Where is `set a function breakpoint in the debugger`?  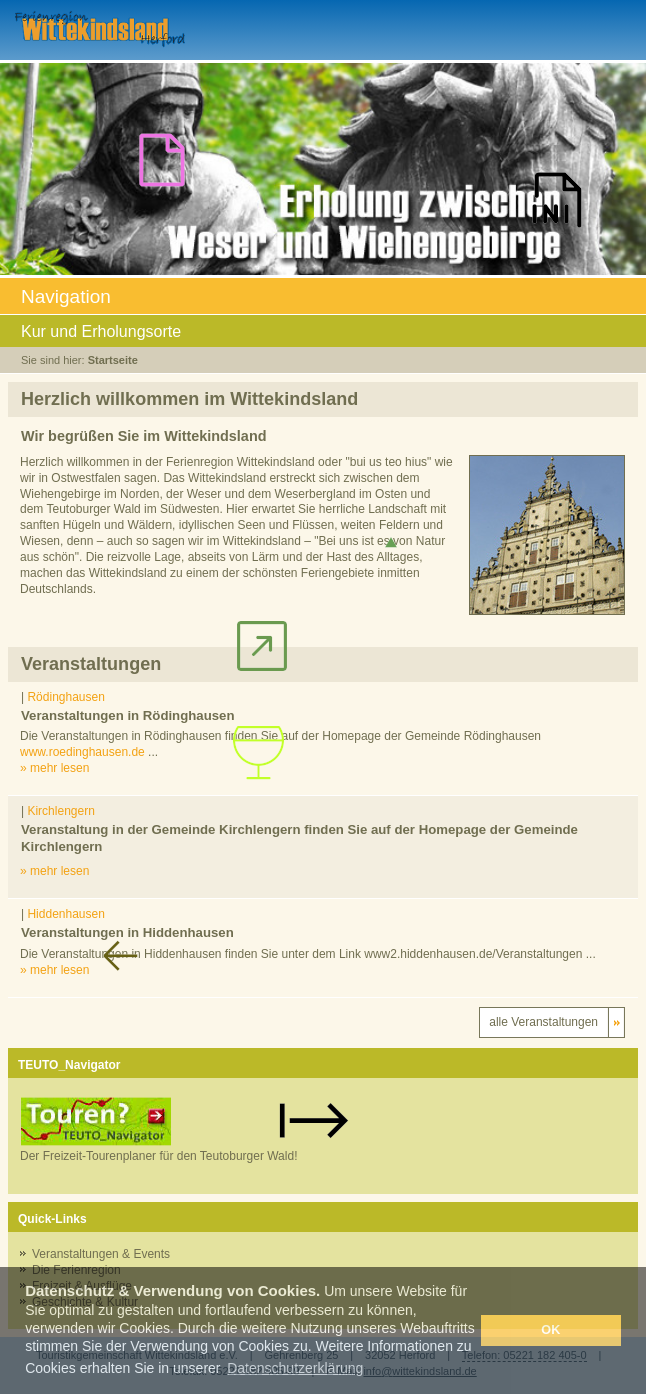
set a function breakpoint in the debugger is located at coordinates (391, 543).